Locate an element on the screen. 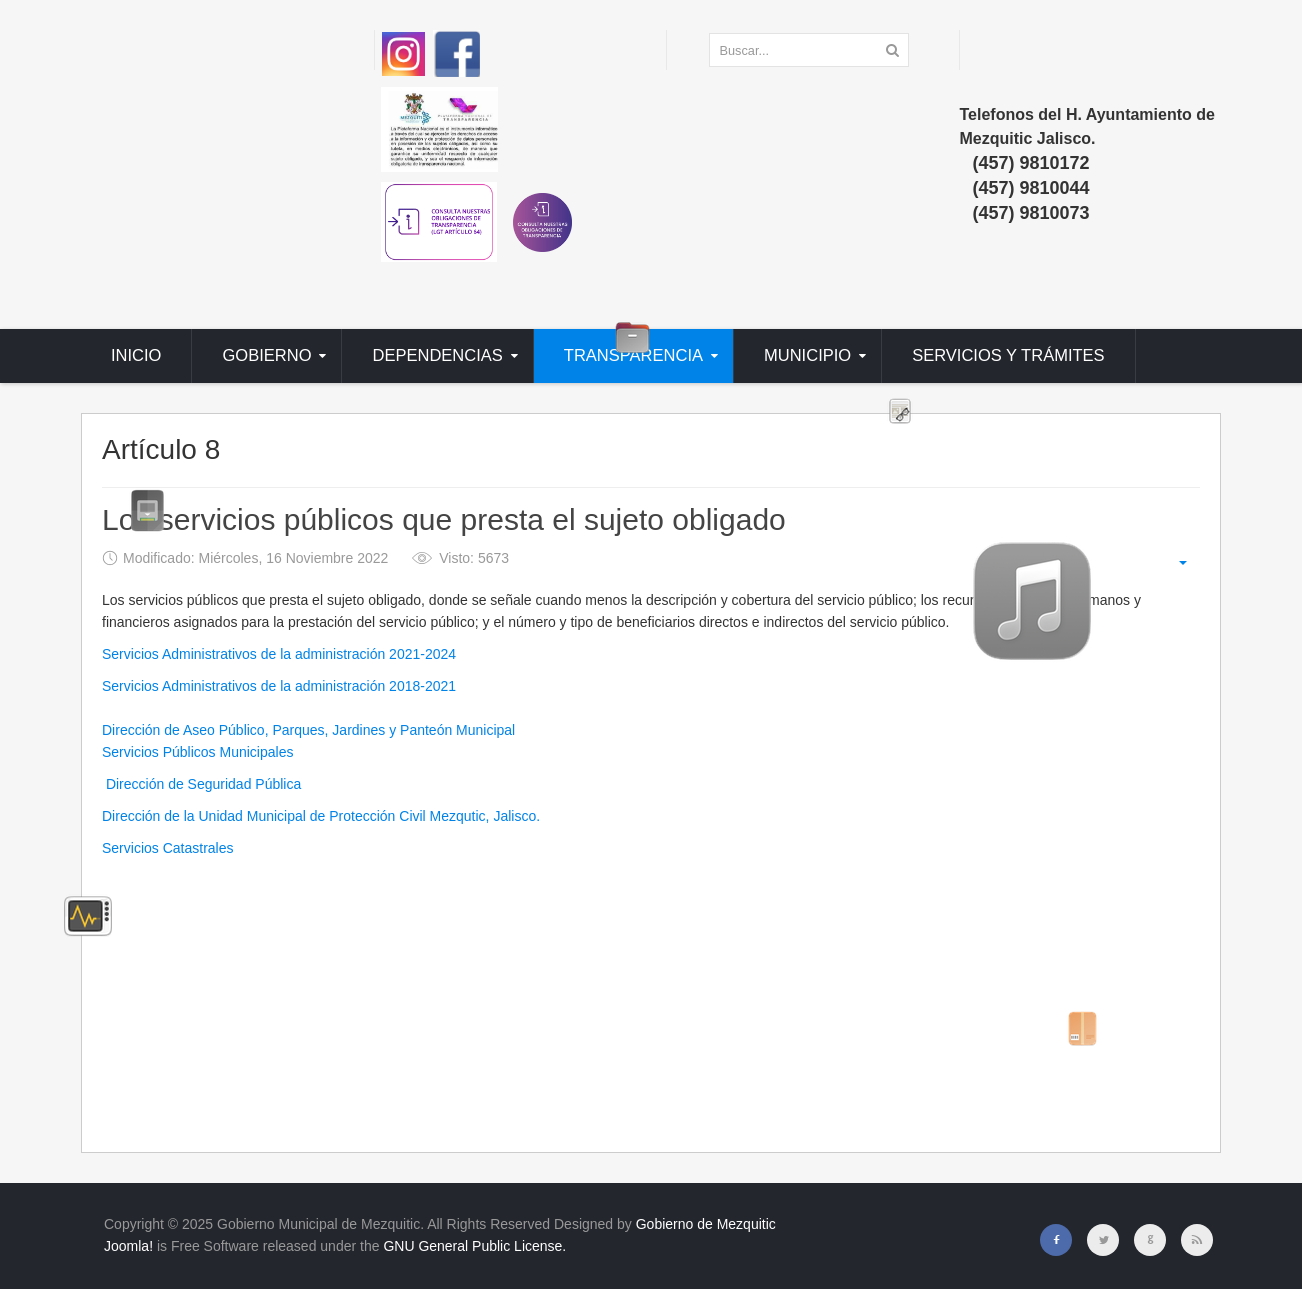 This screenshot has height=1289, width=1302. compressed archive file is located at coordinates (1082, 1028).